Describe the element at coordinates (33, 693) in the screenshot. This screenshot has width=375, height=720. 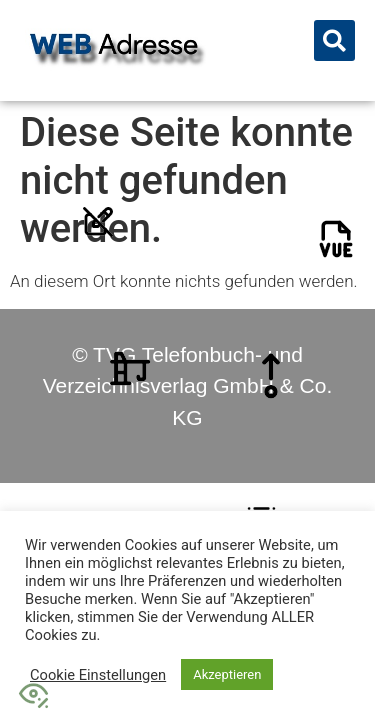
I see `view available discounts or promotions` at that location.